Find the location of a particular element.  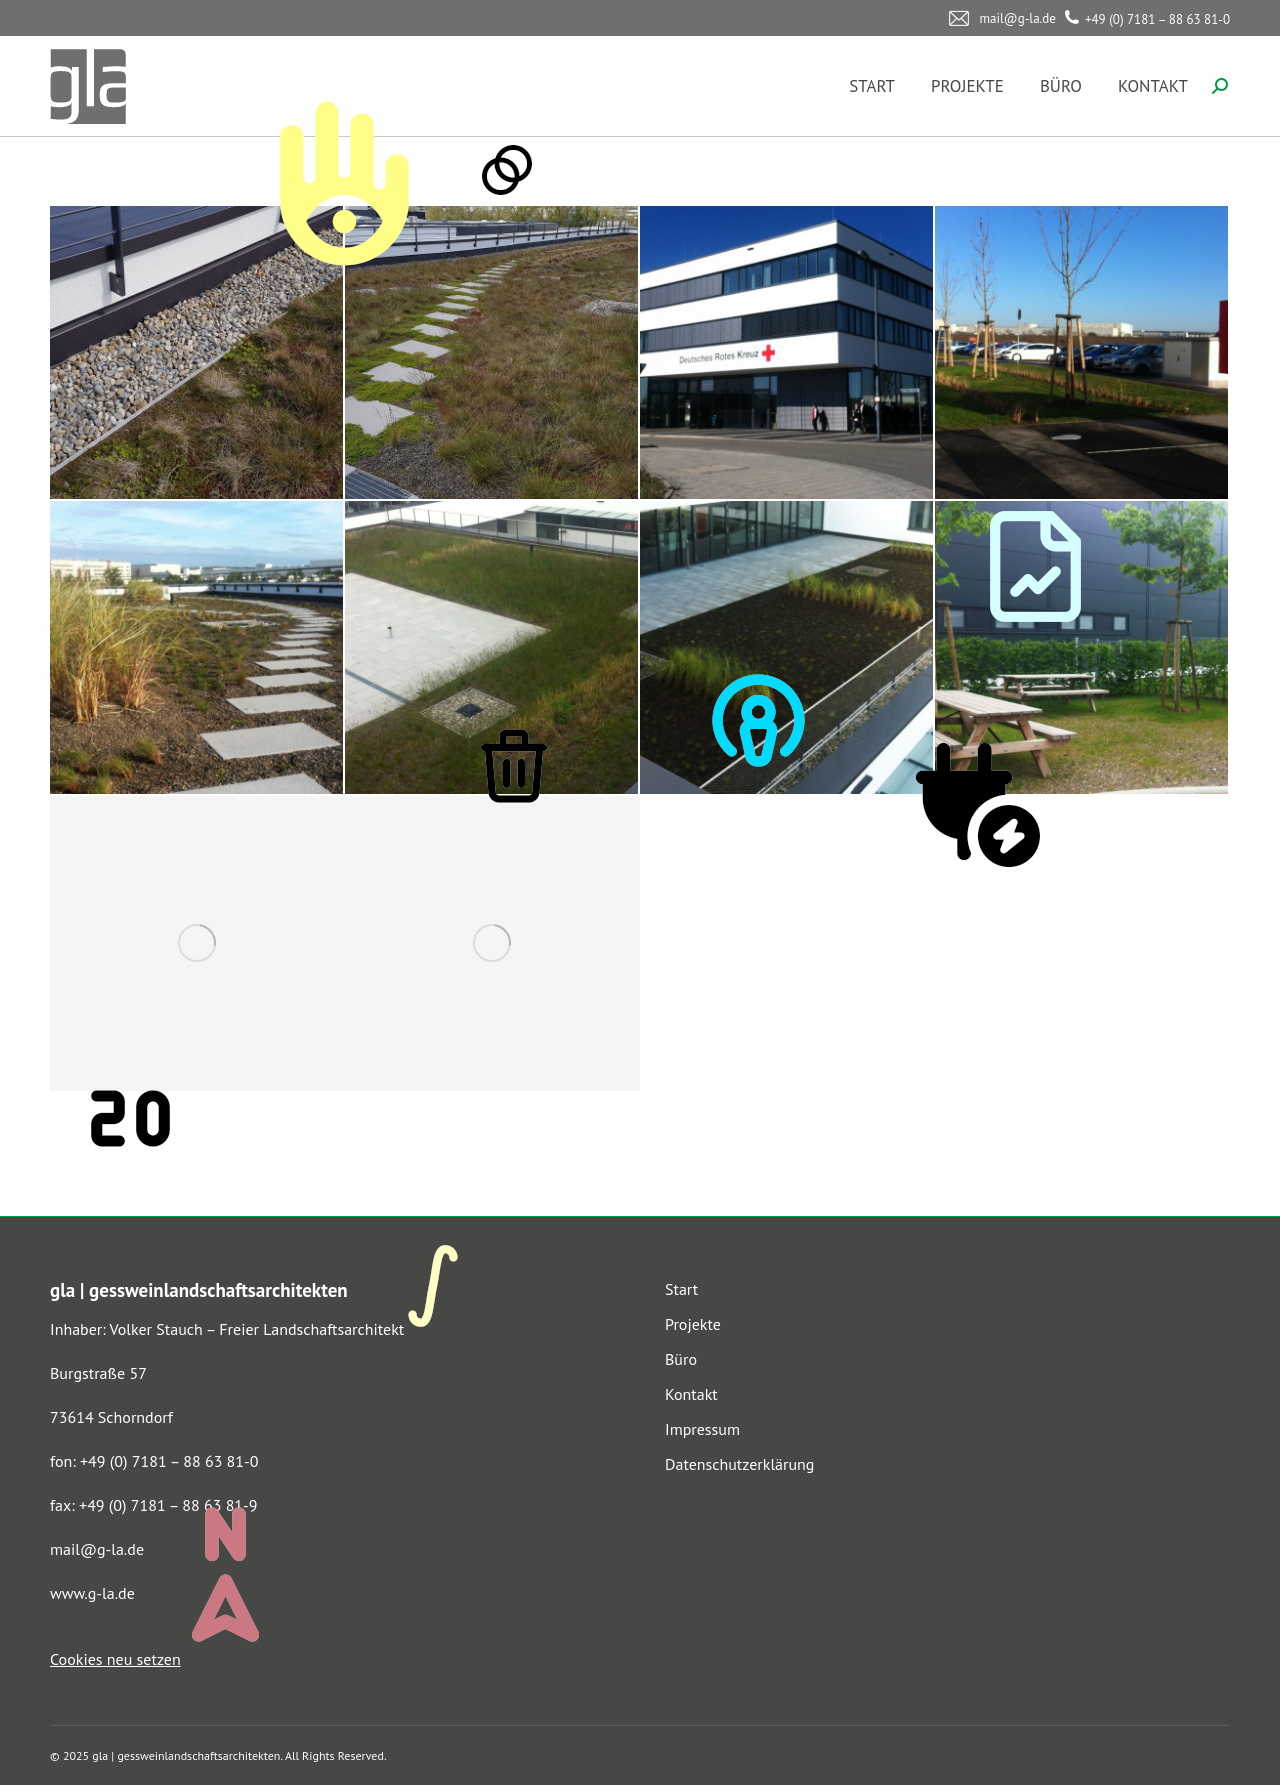

view report or analytics document is located at coordinates (1035, 566).